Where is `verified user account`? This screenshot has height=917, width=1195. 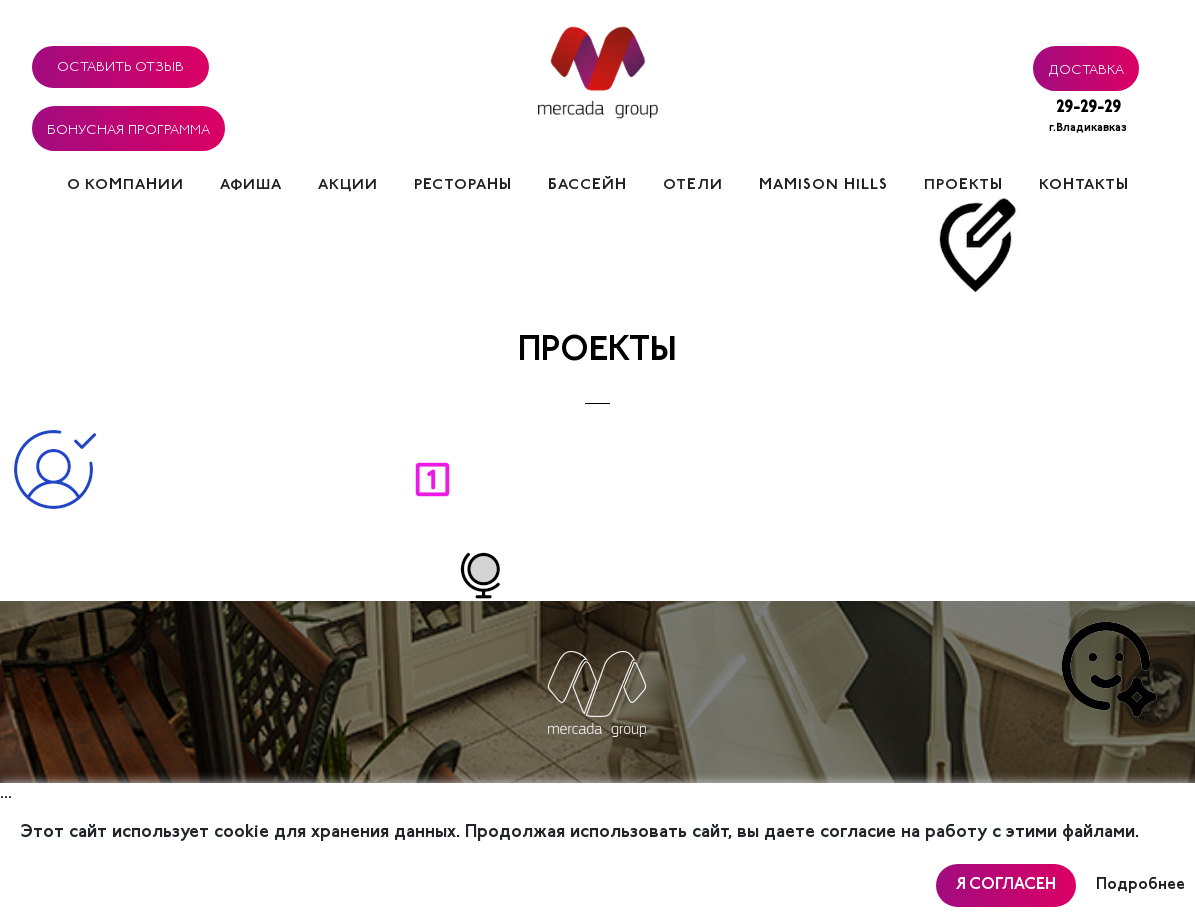 verified user account is located at coordinates (53, 469).